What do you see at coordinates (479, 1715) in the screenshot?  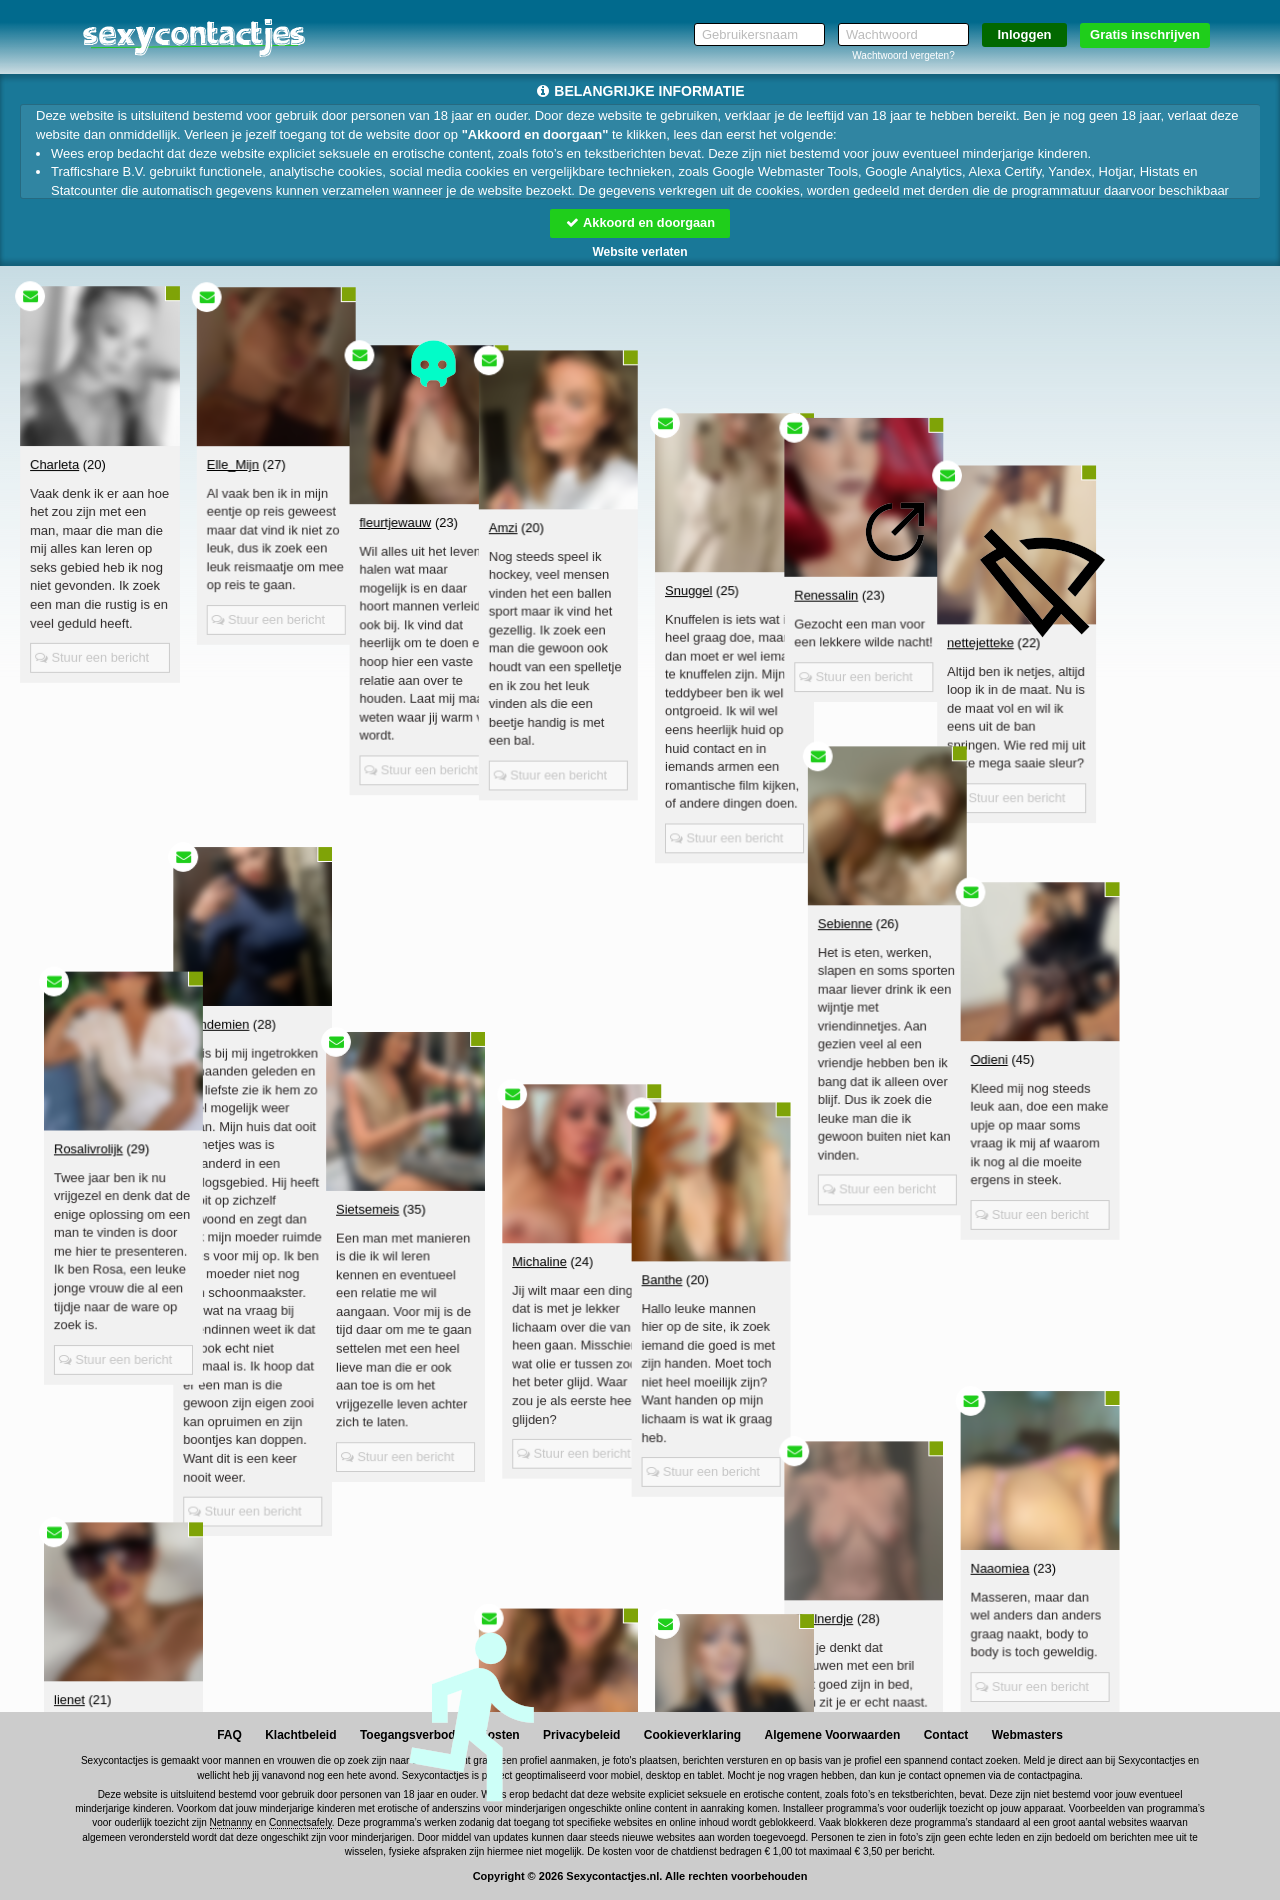 I see `start running or jogging activity` at bounding box center [479, 1715].